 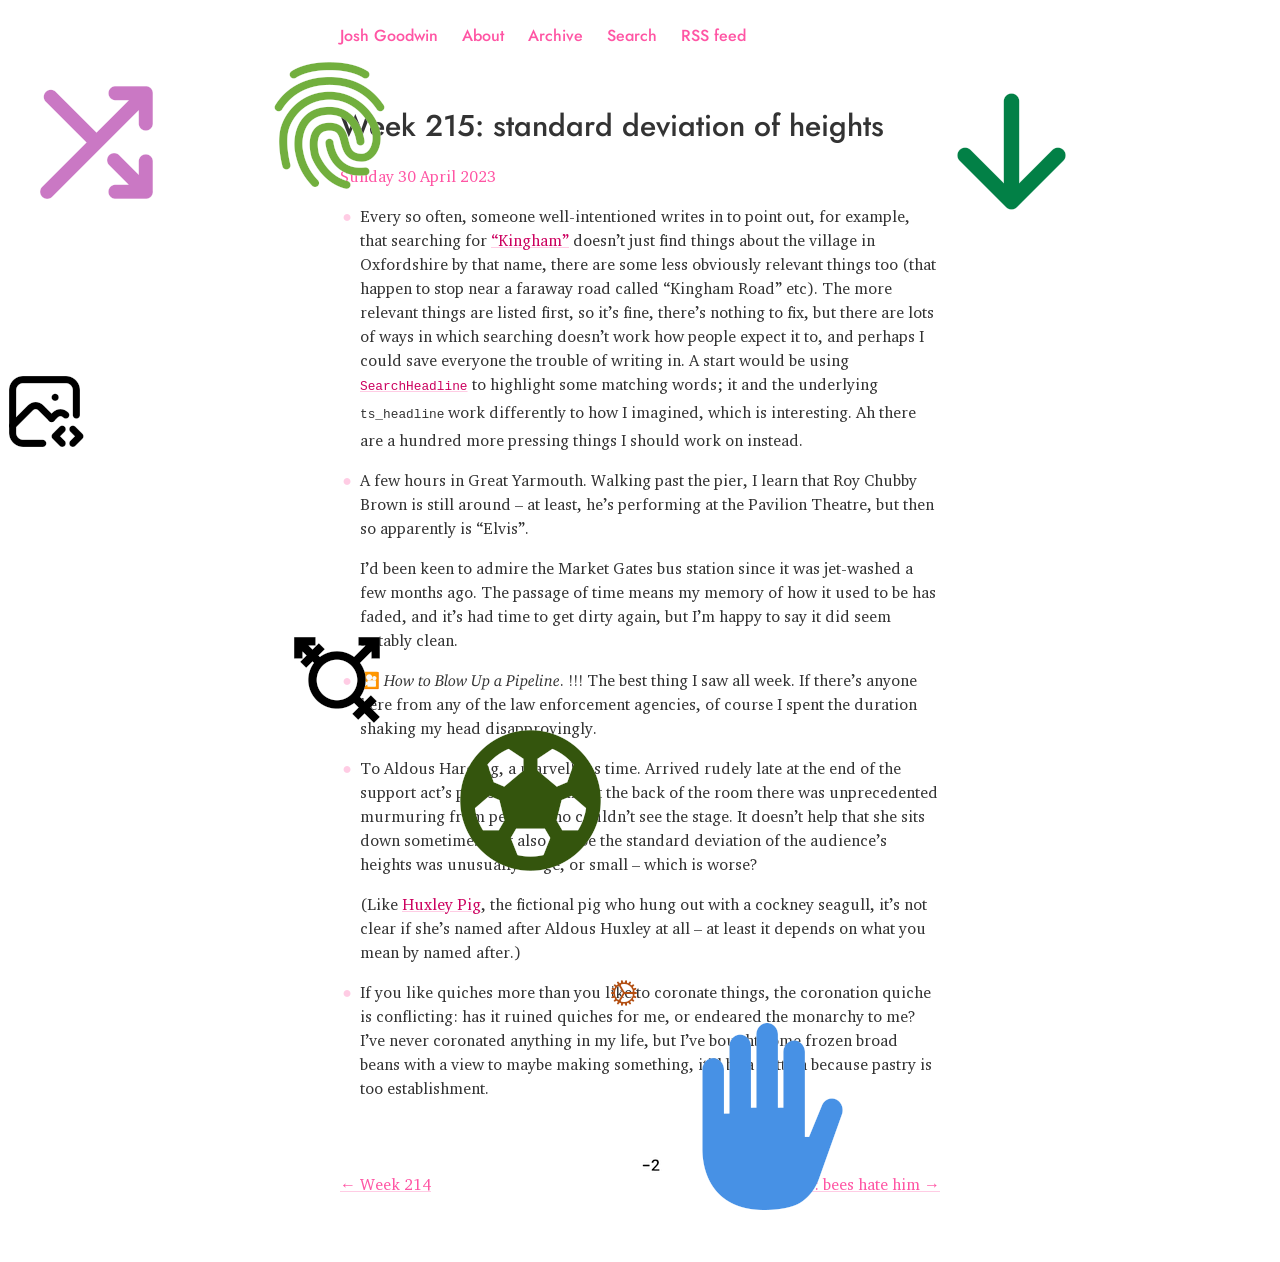 What do you see at coordinates (624, 993) in the screenshot?
I see `access settings` at bounding box center [624, 993].